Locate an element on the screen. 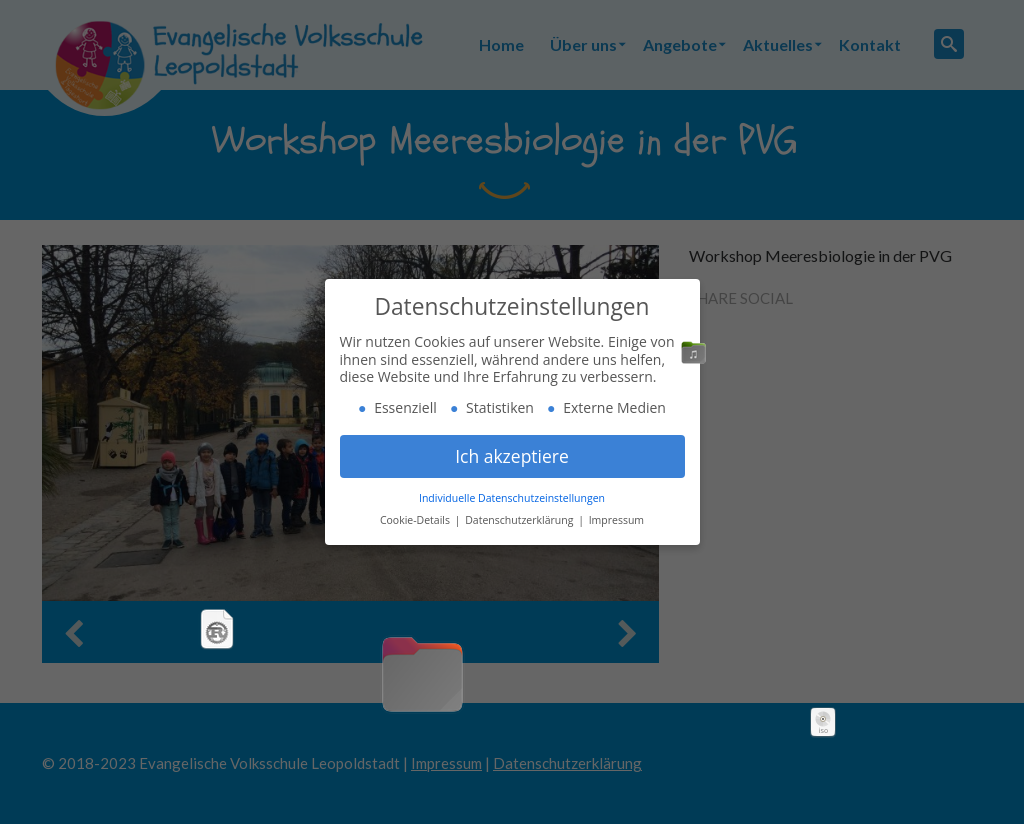  a rust programming language source file is located at coordinates (217, 629).